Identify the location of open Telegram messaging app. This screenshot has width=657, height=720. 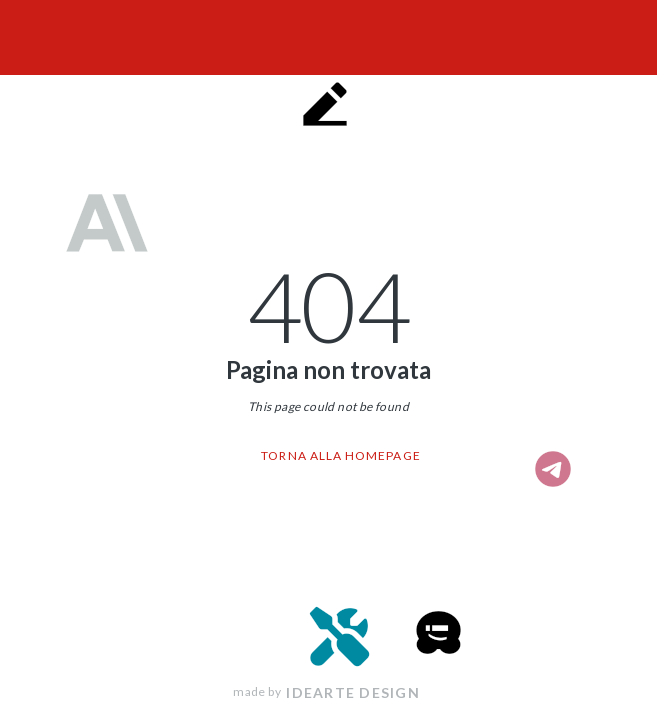
(553, 469).